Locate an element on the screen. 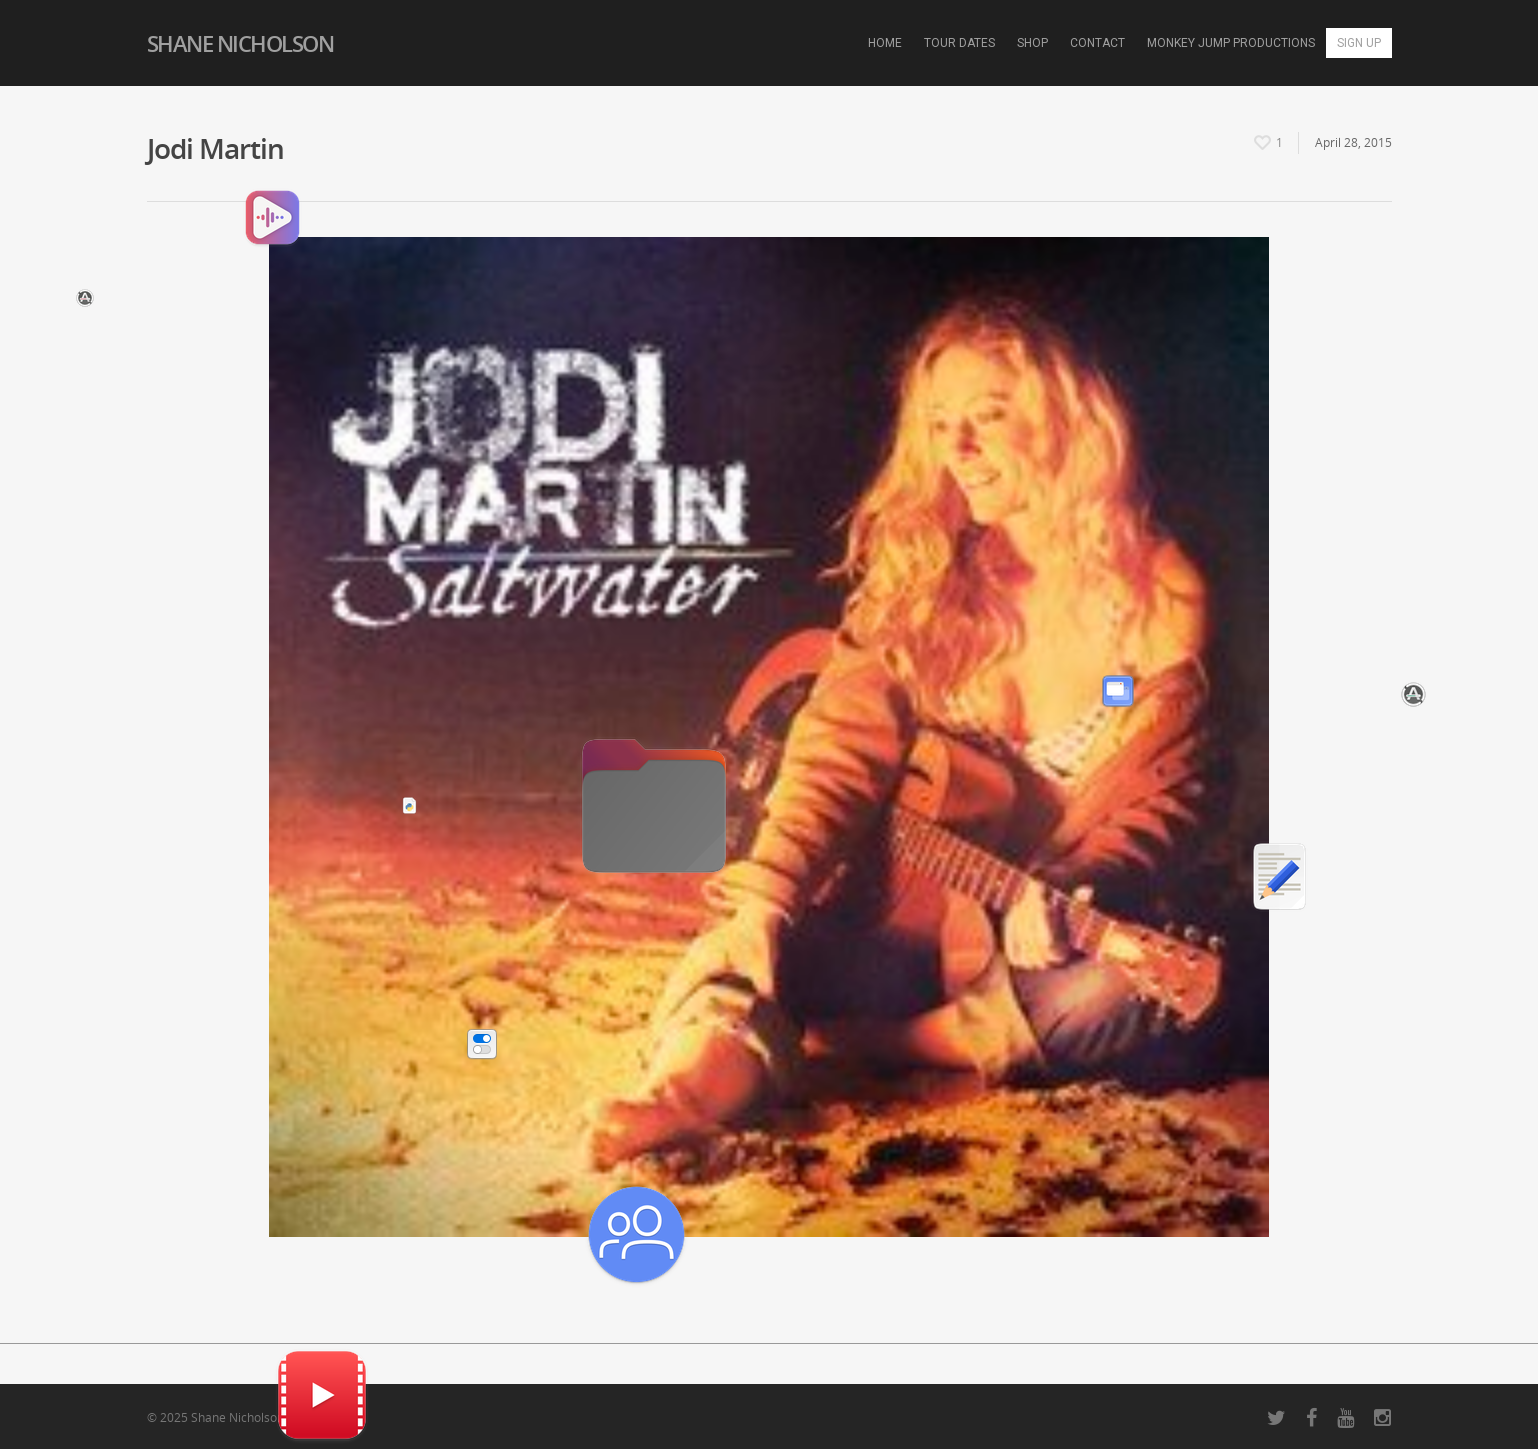 This screenshot has width=1538, height=1449. open the text editor application is located at coordinates (1279, 876).